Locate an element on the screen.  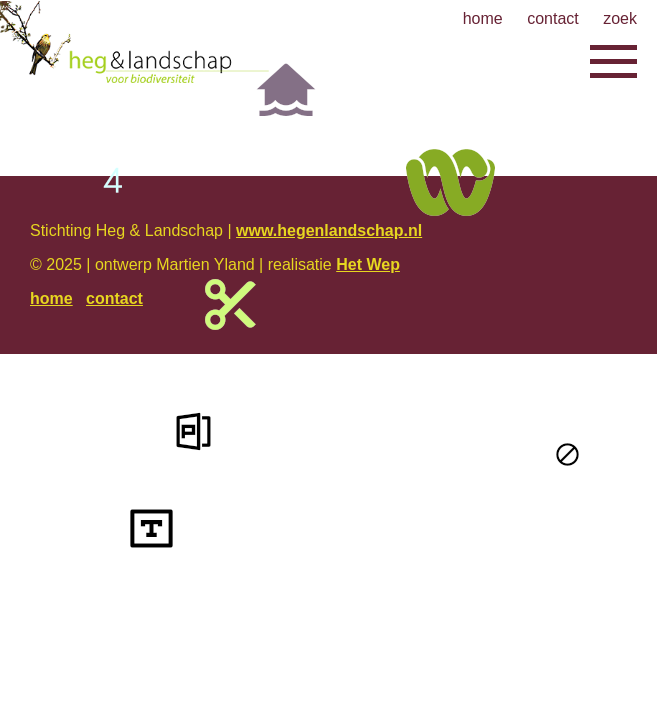
open Webex video conferencing app is located at coordinates (450, 182).